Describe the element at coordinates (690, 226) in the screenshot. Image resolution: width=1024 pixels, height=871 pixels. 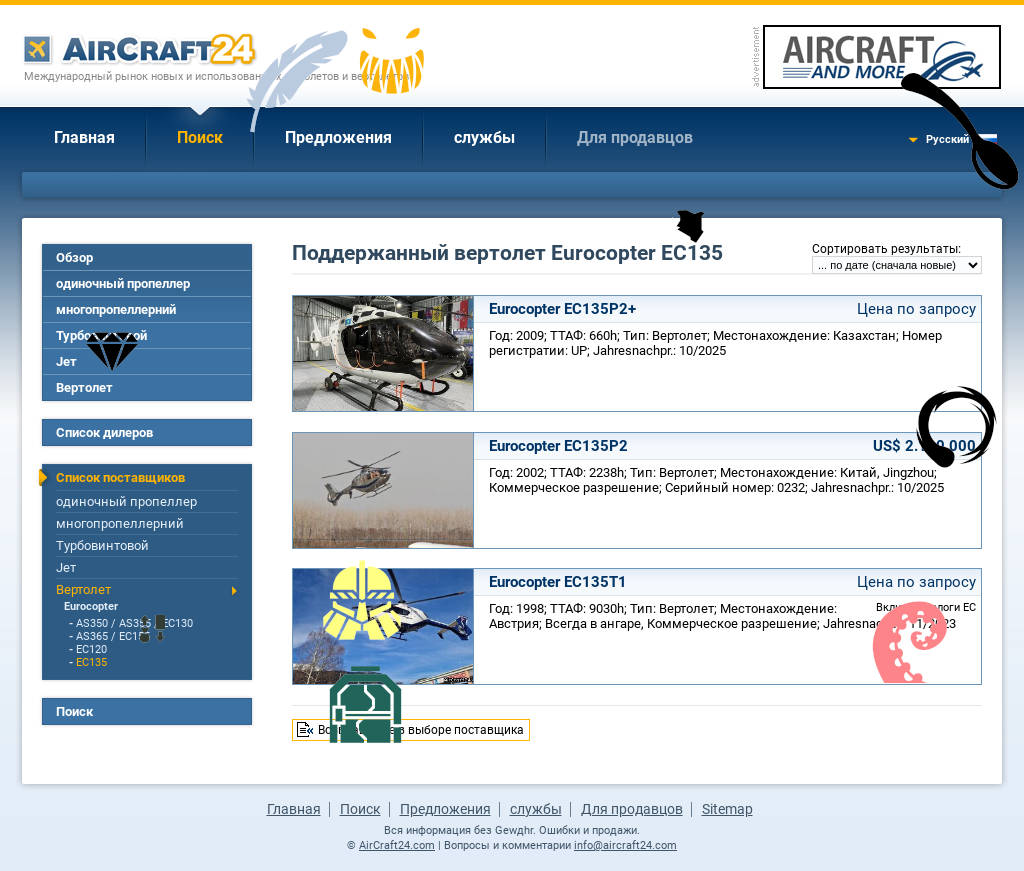
I see `select Kenya as your country or region` at that location.